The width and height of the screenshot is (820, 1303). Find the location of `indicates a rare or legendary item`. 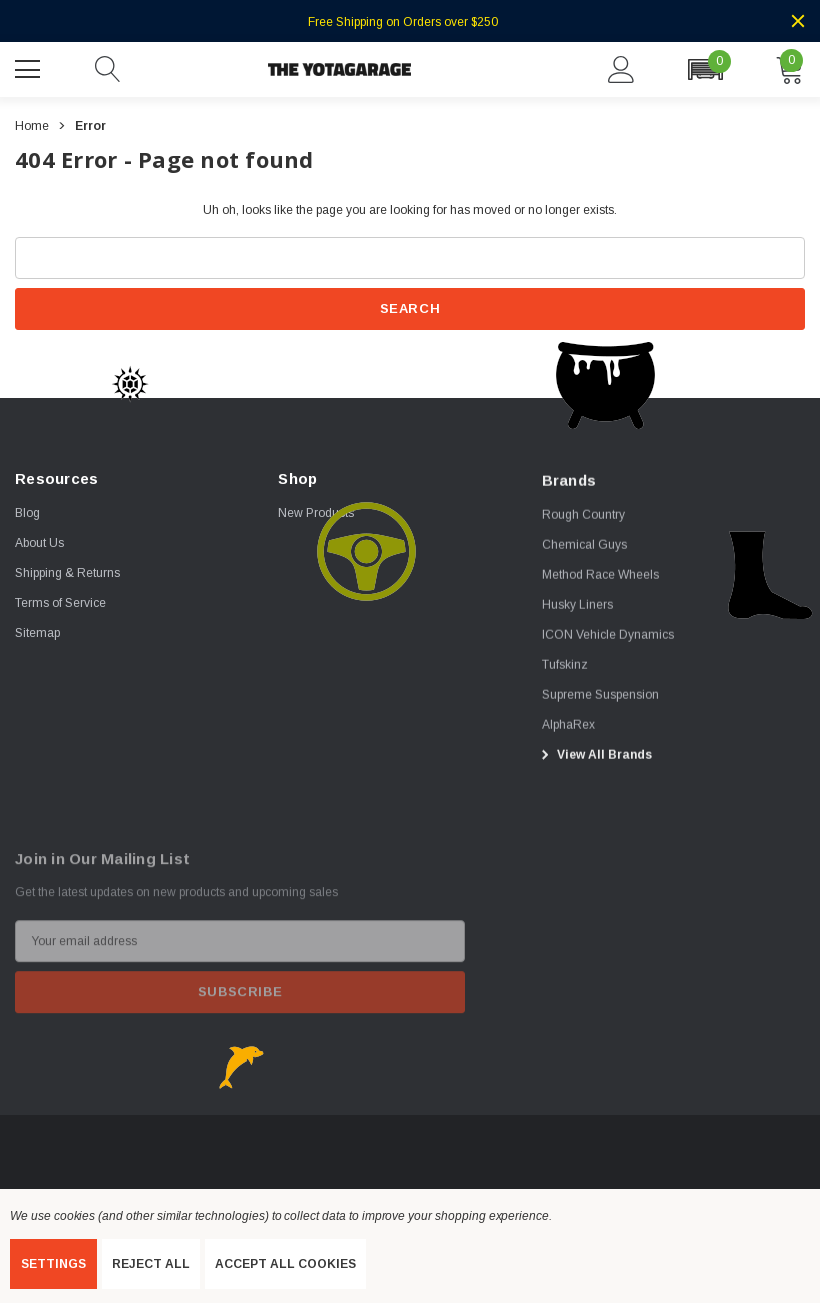

indicates a rare or legendary item is located at coordinates (130, 384).